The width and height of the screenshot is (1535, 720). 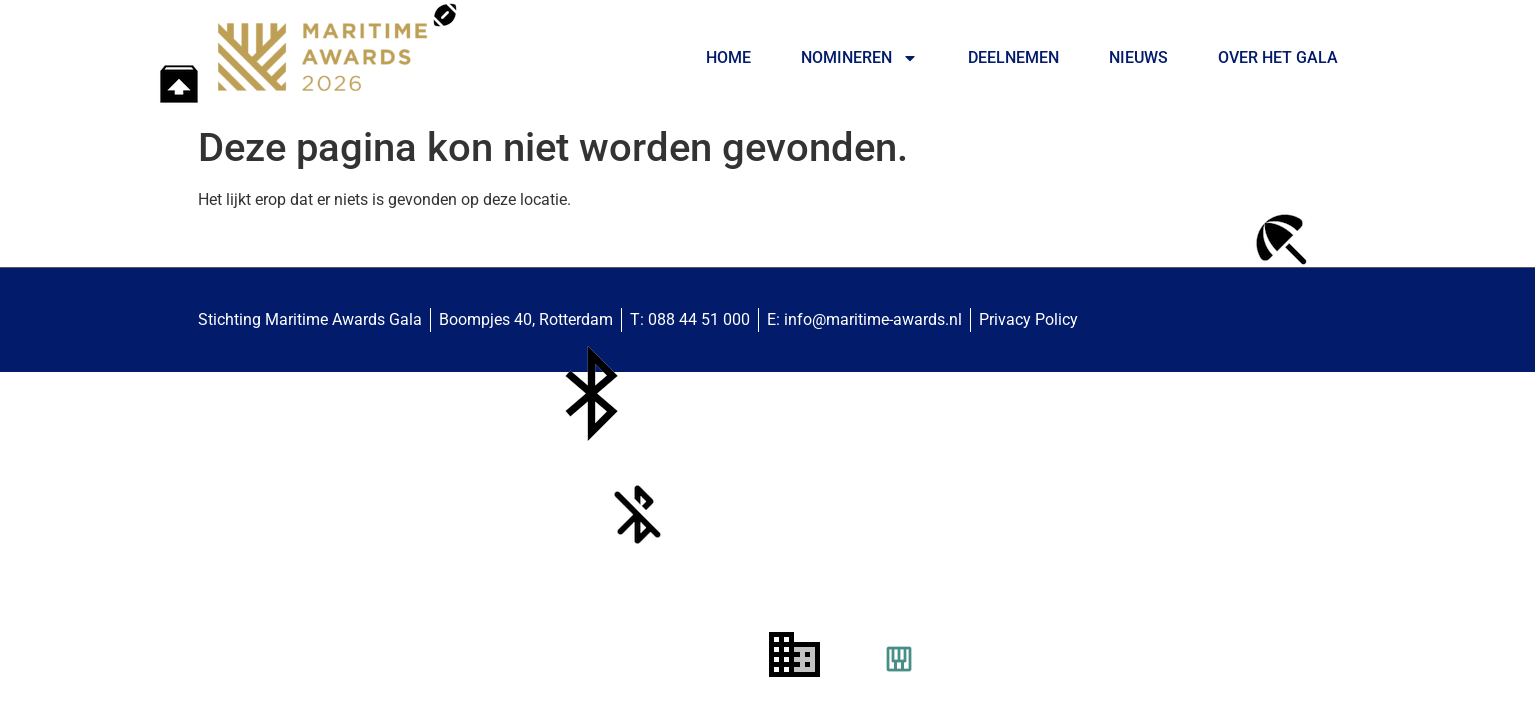 I want to click on open music or piano app, so click(x=899, y=659).